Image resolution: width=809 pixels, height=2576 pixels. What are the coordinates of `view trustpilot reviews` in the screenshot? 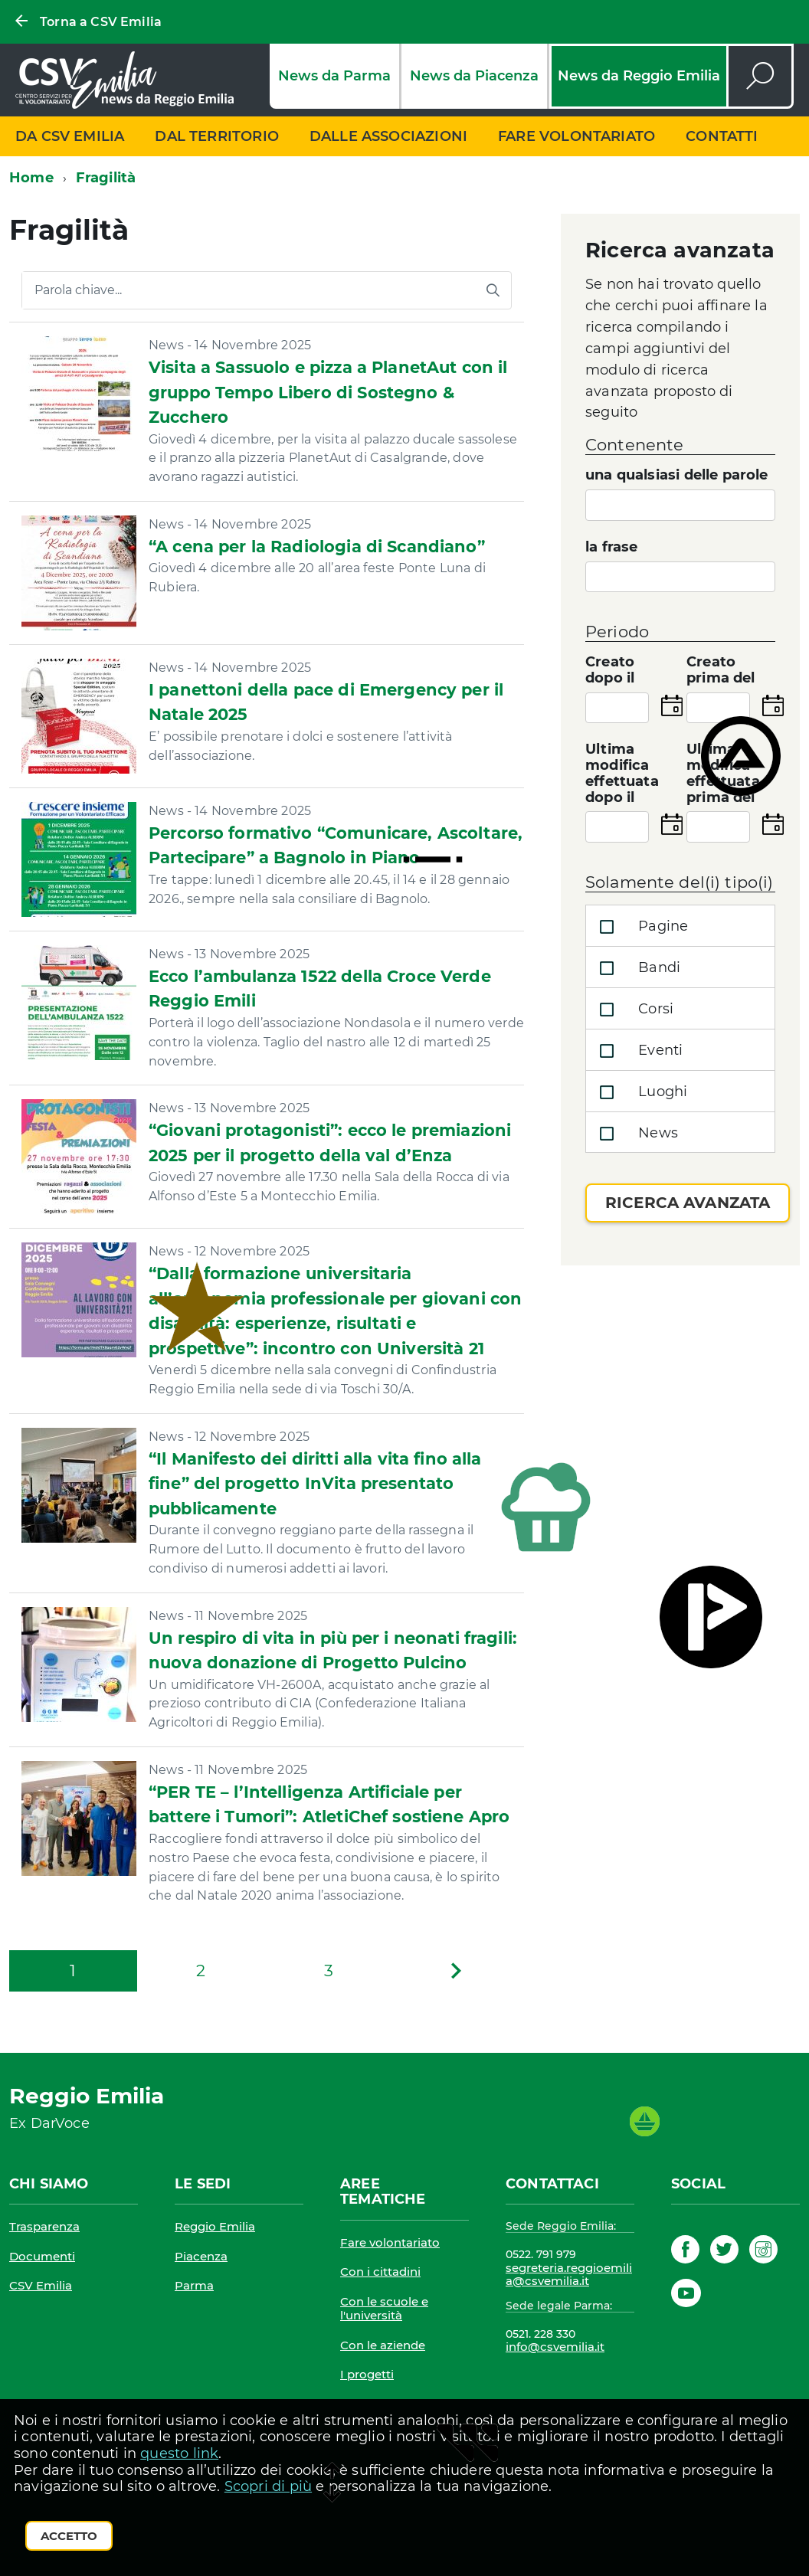 It's located at (197, 1307).